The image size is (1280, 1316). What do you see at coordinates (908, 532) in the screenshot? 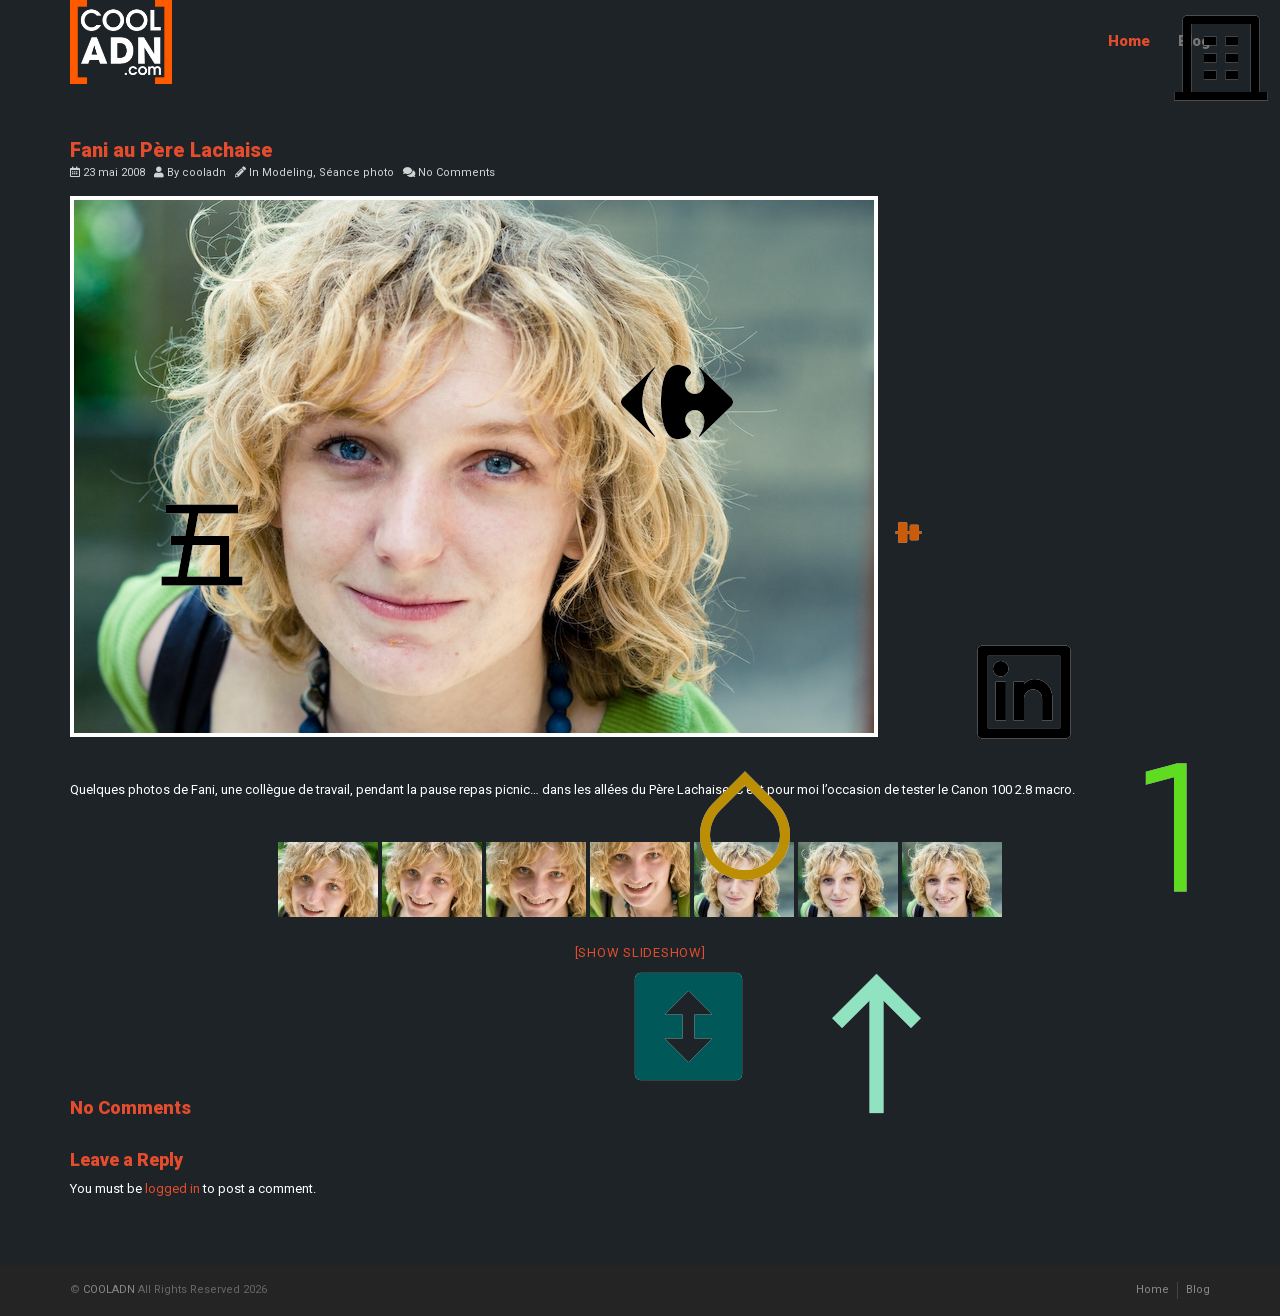
I see `align items to vertical center` at bounding box center [908, 532].